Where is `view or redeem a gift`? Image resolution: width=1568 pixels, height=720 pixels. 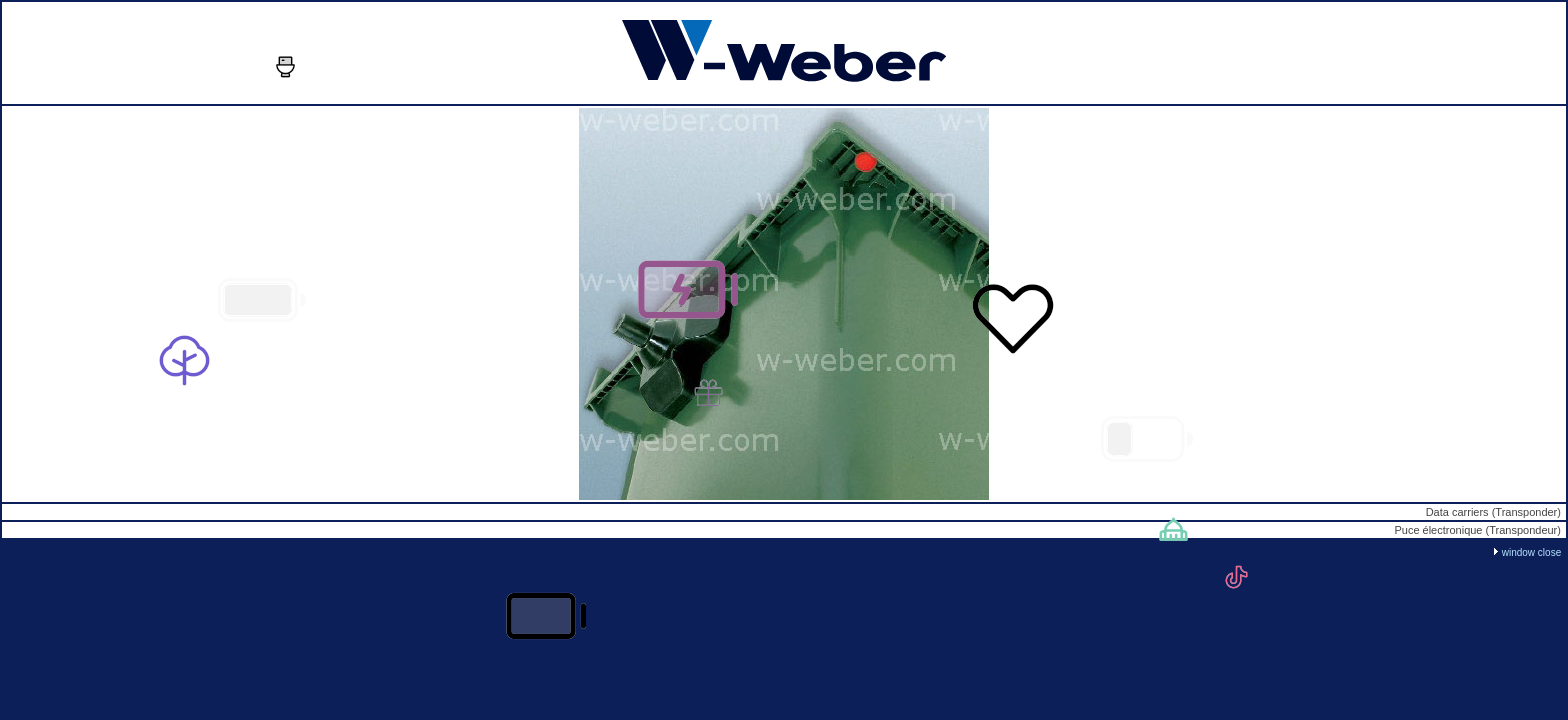
view or redeem a gift is located at coordinates (708, 394).